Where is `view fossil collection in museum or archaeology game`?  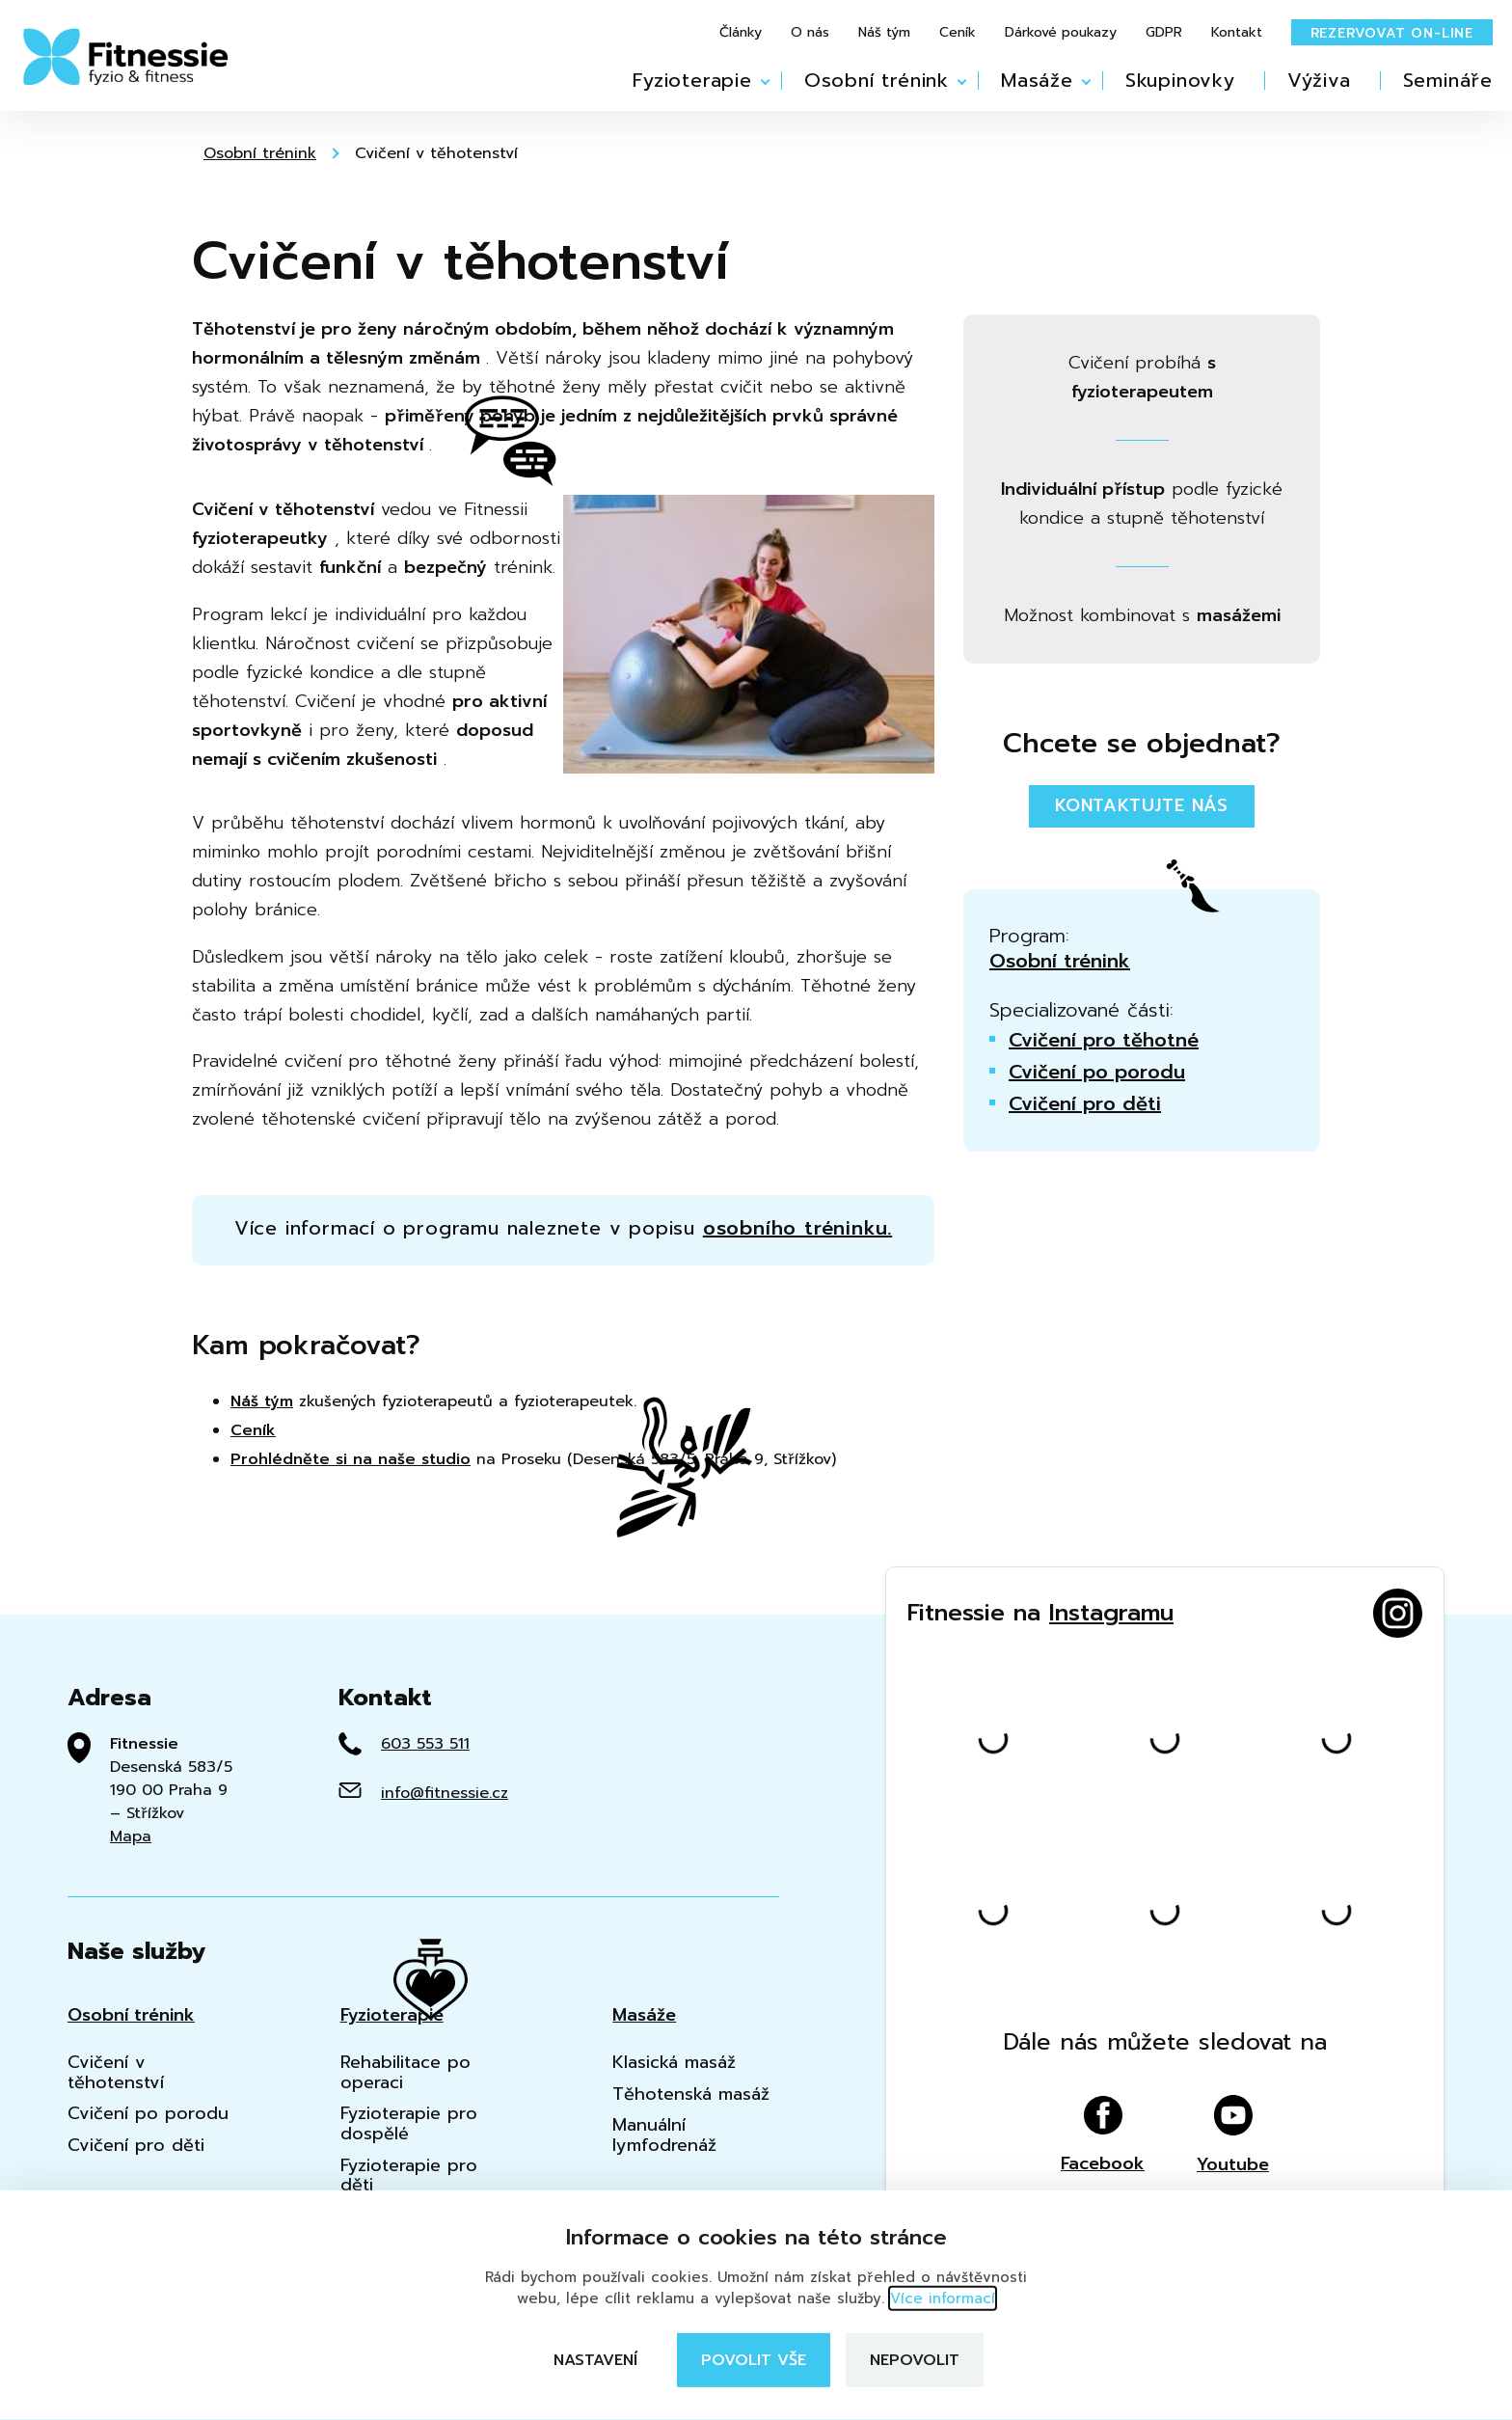 view fossil collection in museum or archaeology game is located at coordinates (684, 1468).